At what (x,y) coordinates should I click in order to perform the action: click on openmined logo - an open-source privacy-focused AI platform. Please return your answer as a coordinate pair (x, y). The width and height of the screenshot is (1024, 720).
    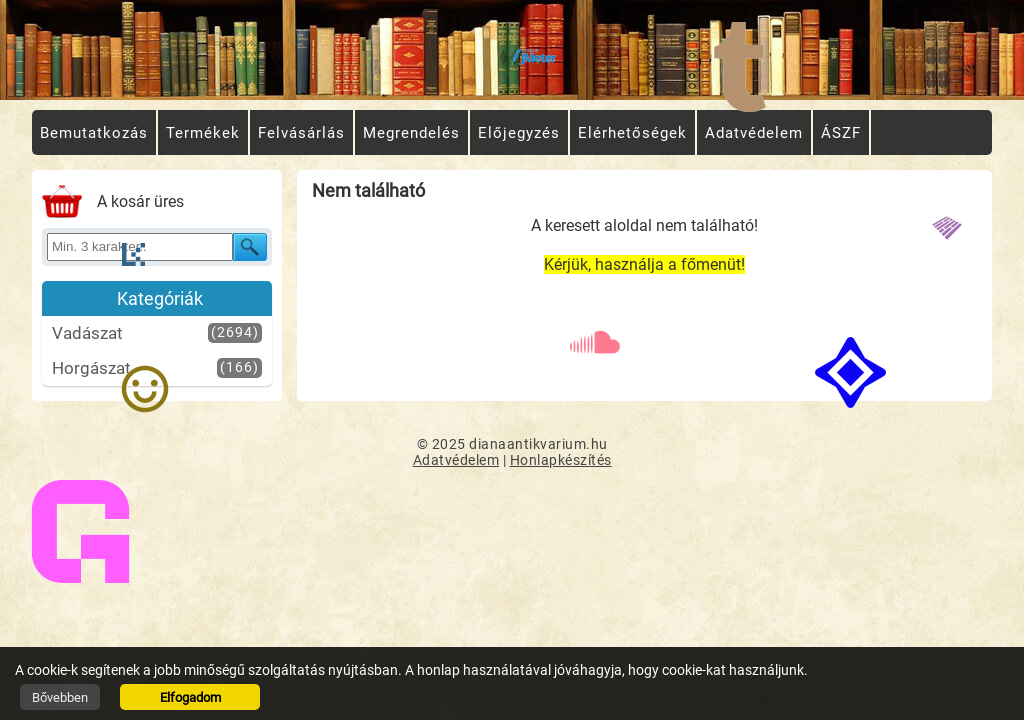
    Looking at the image, I should click on (850, 372).